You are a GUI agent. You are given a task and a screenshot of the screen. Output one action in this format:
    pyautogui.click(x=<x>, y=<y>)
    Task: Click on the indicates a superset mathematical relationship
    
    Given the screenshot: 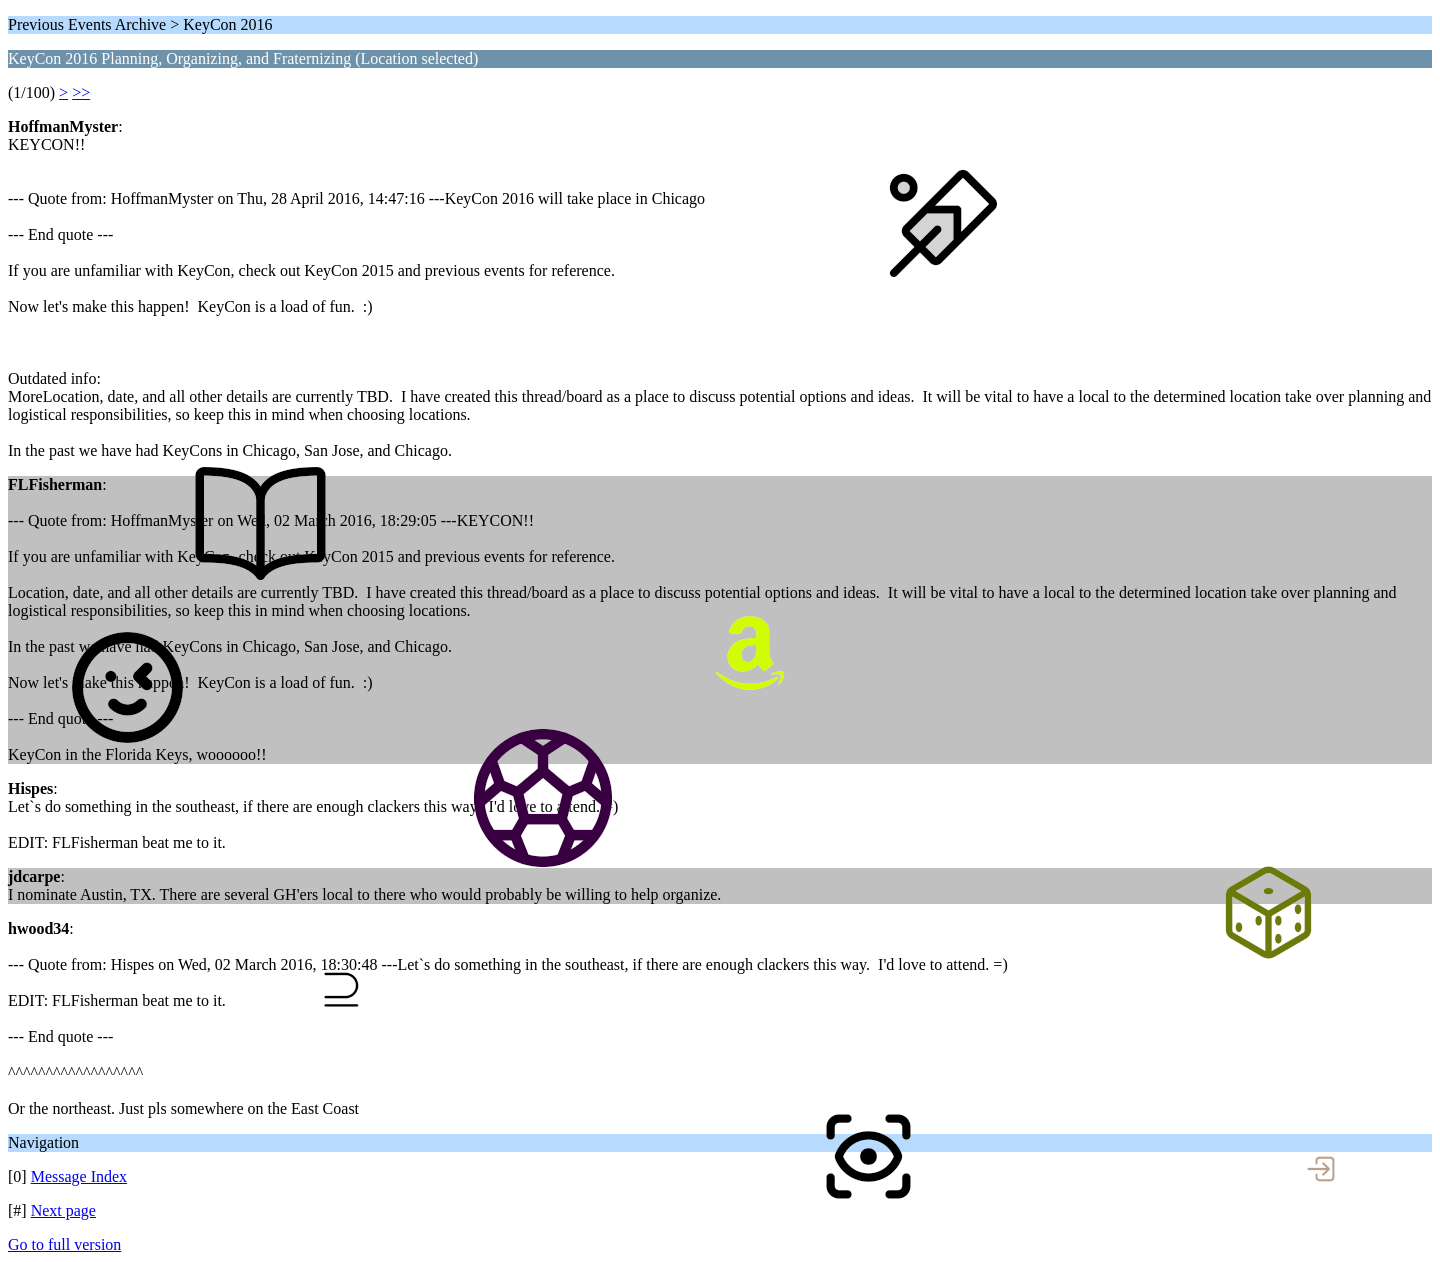 What is the action you would take?
    pyautogui.click(x=340, y=990)
    